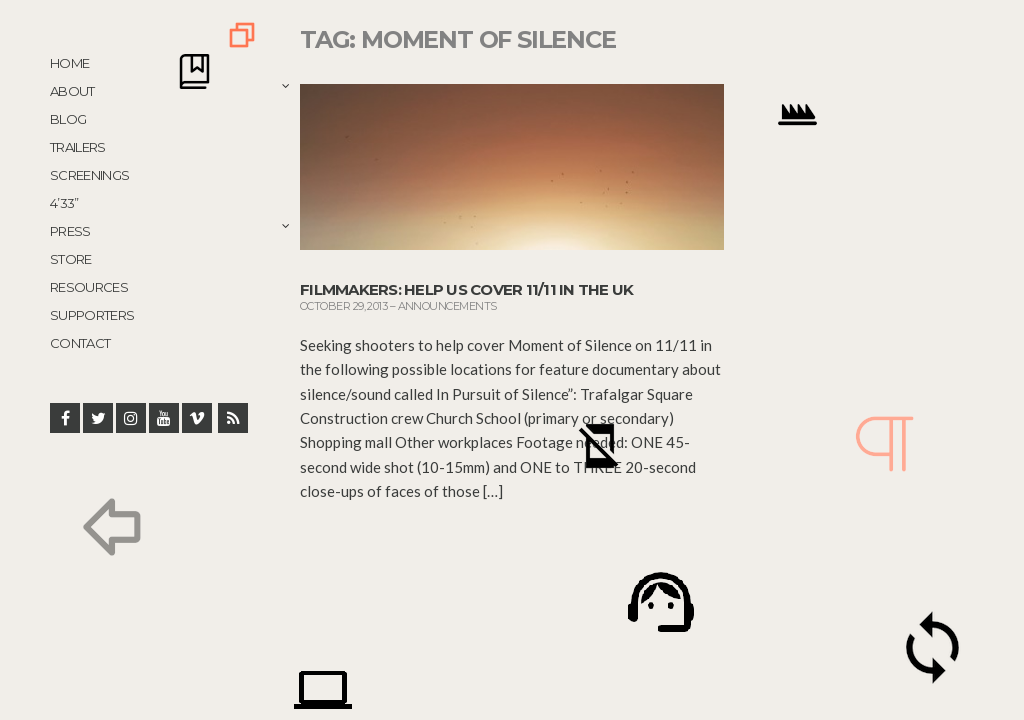 This screenshot has height=720, width=1024. What do you see at coordinates (932, 647) in the screenshot?
I see `sync data with server or cloud` at bounding box center [932, 647].